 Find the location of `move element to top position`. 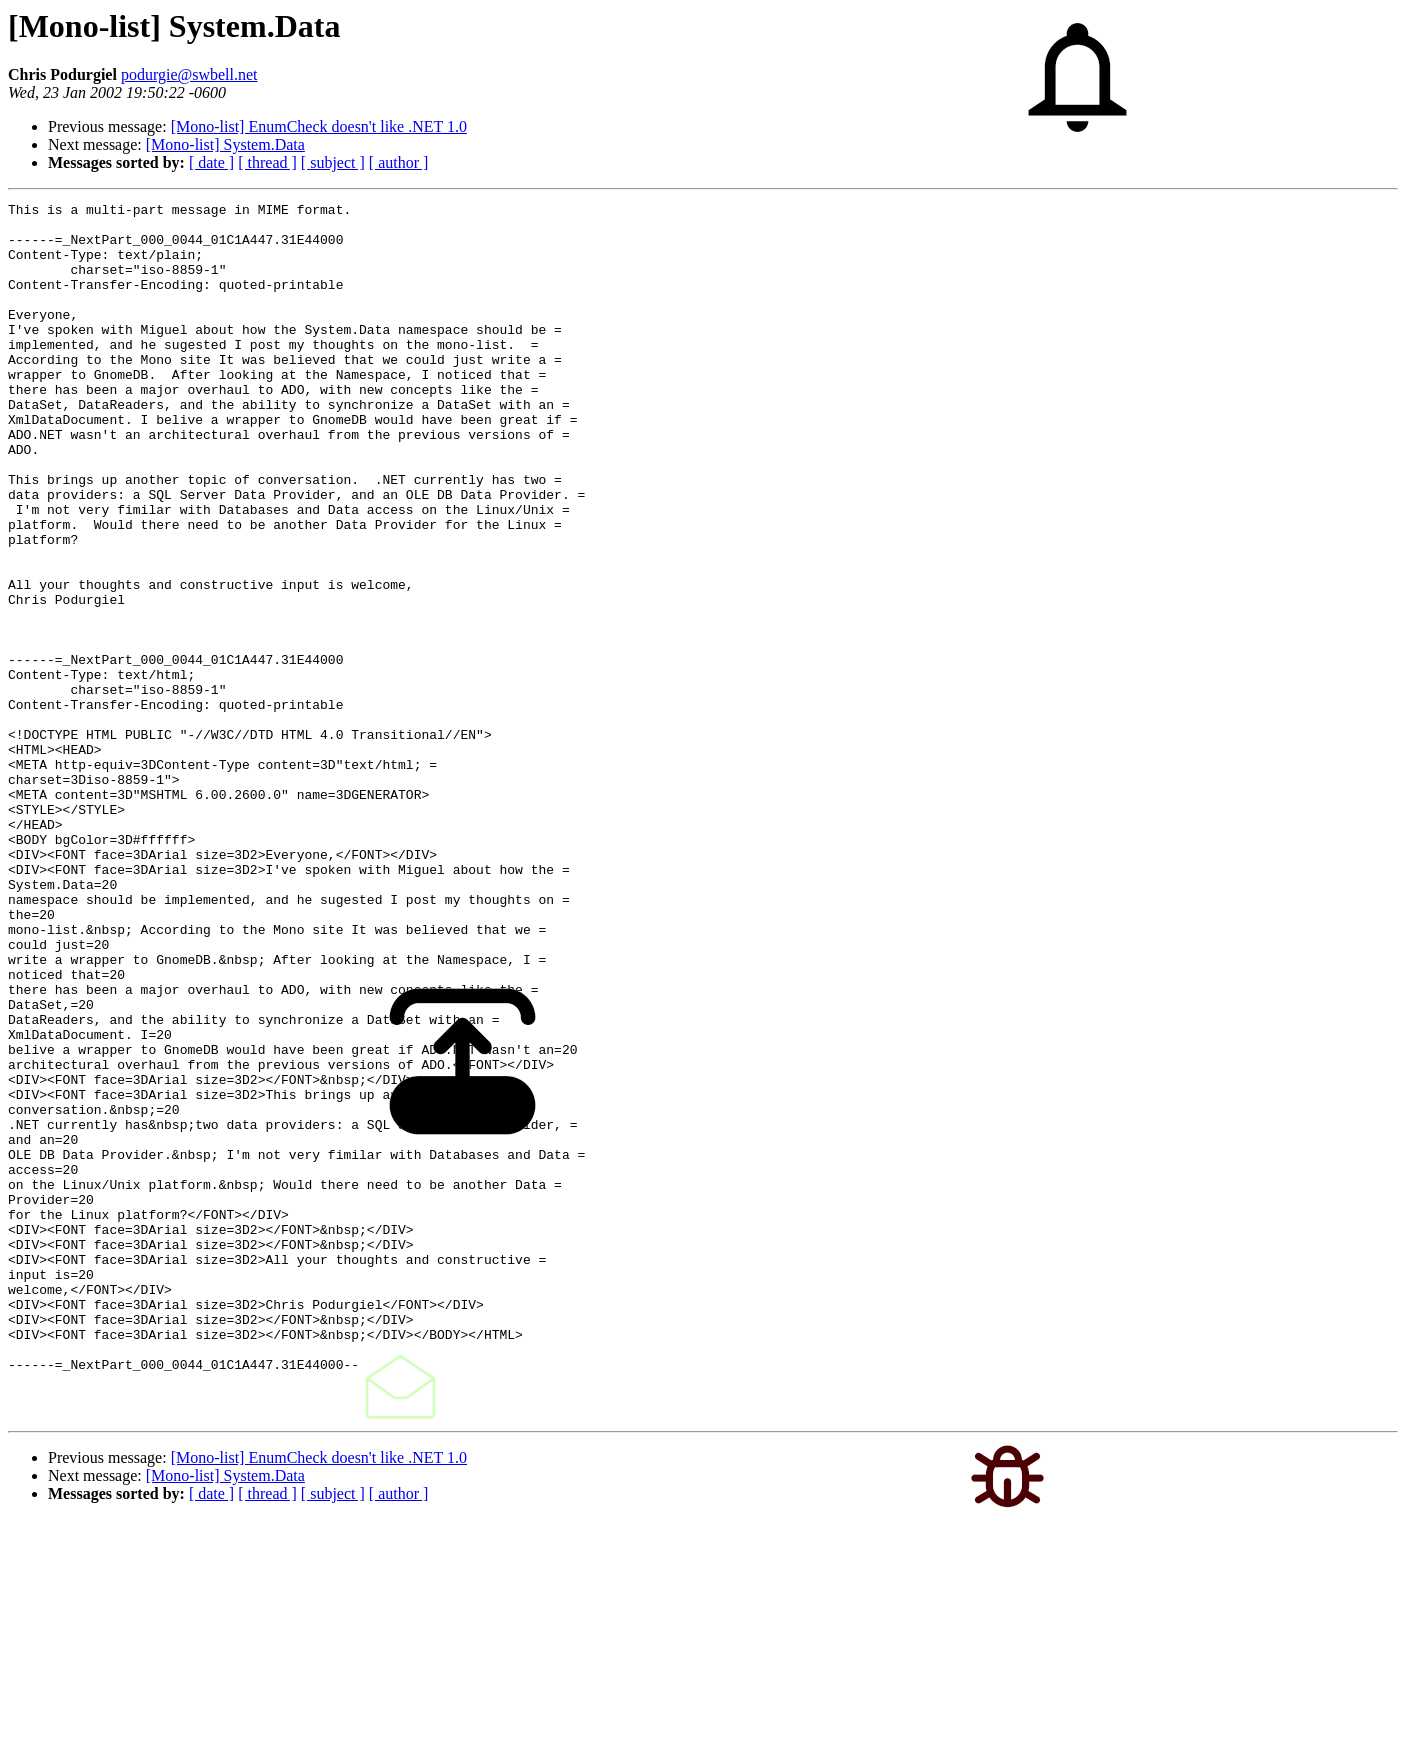

move element to top position is located at coordinates (462, 1061).